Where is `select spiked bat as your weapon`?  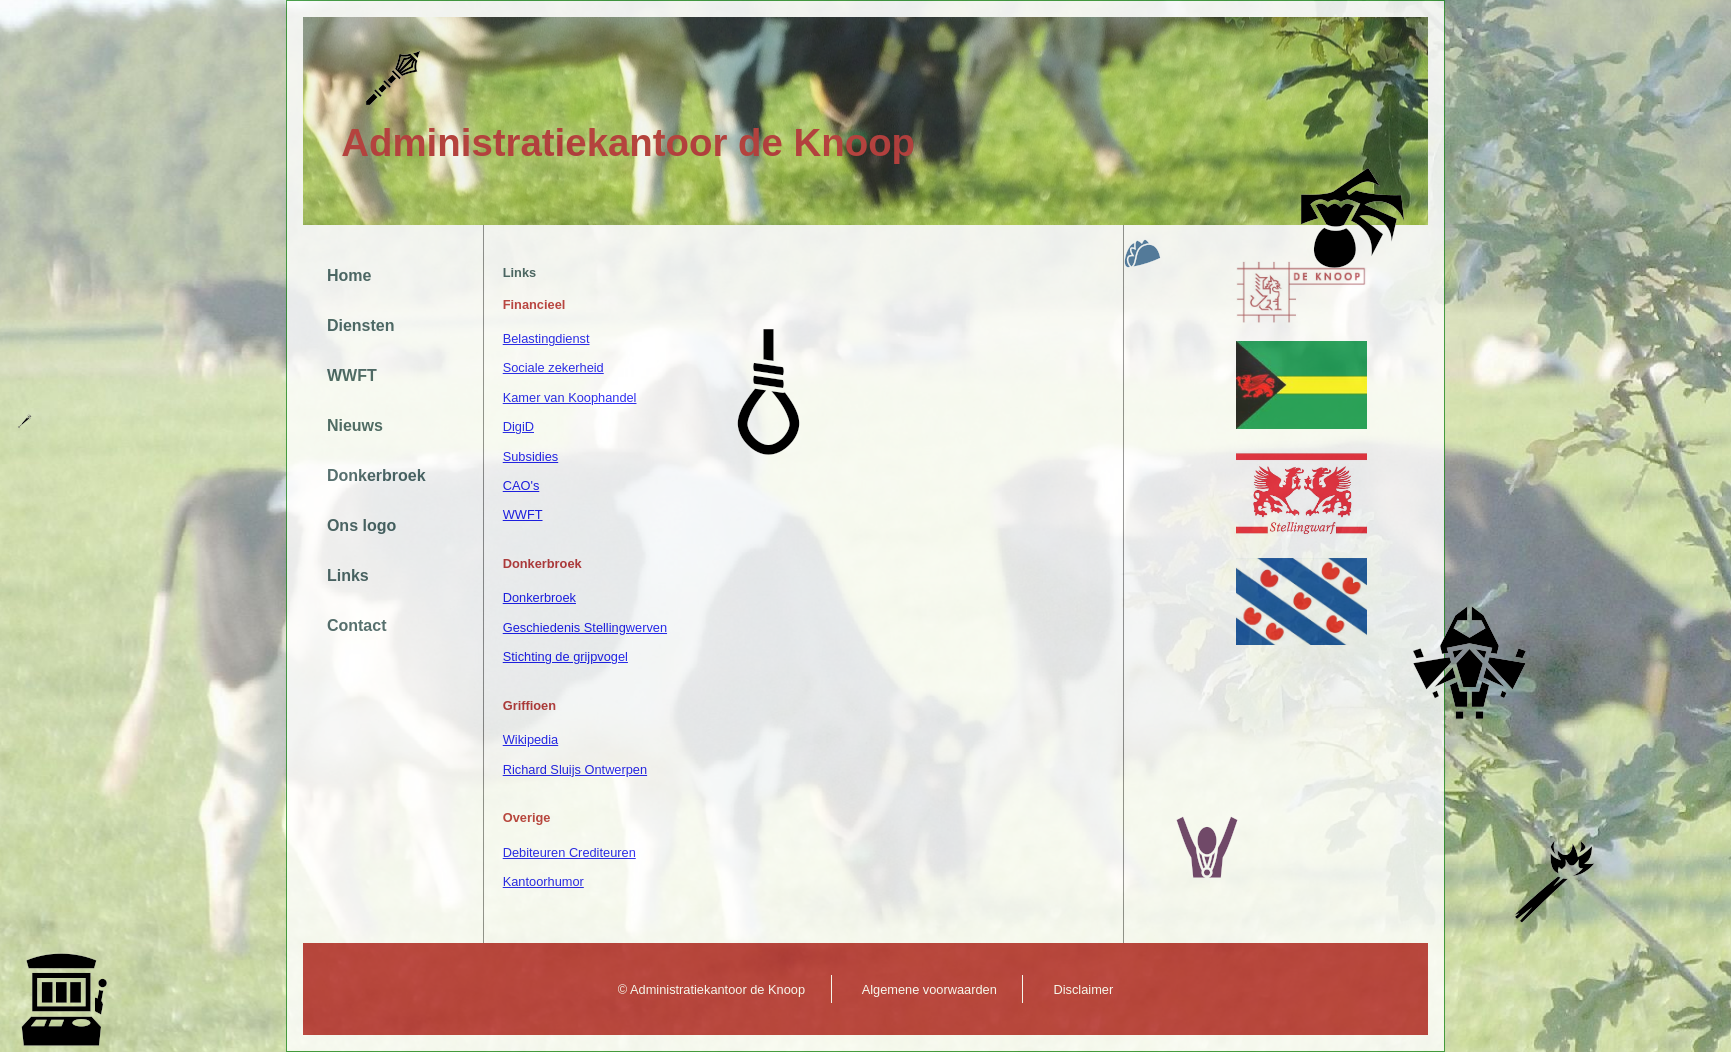 select spiked bat as your weapon is located at coordinates (25, 421).